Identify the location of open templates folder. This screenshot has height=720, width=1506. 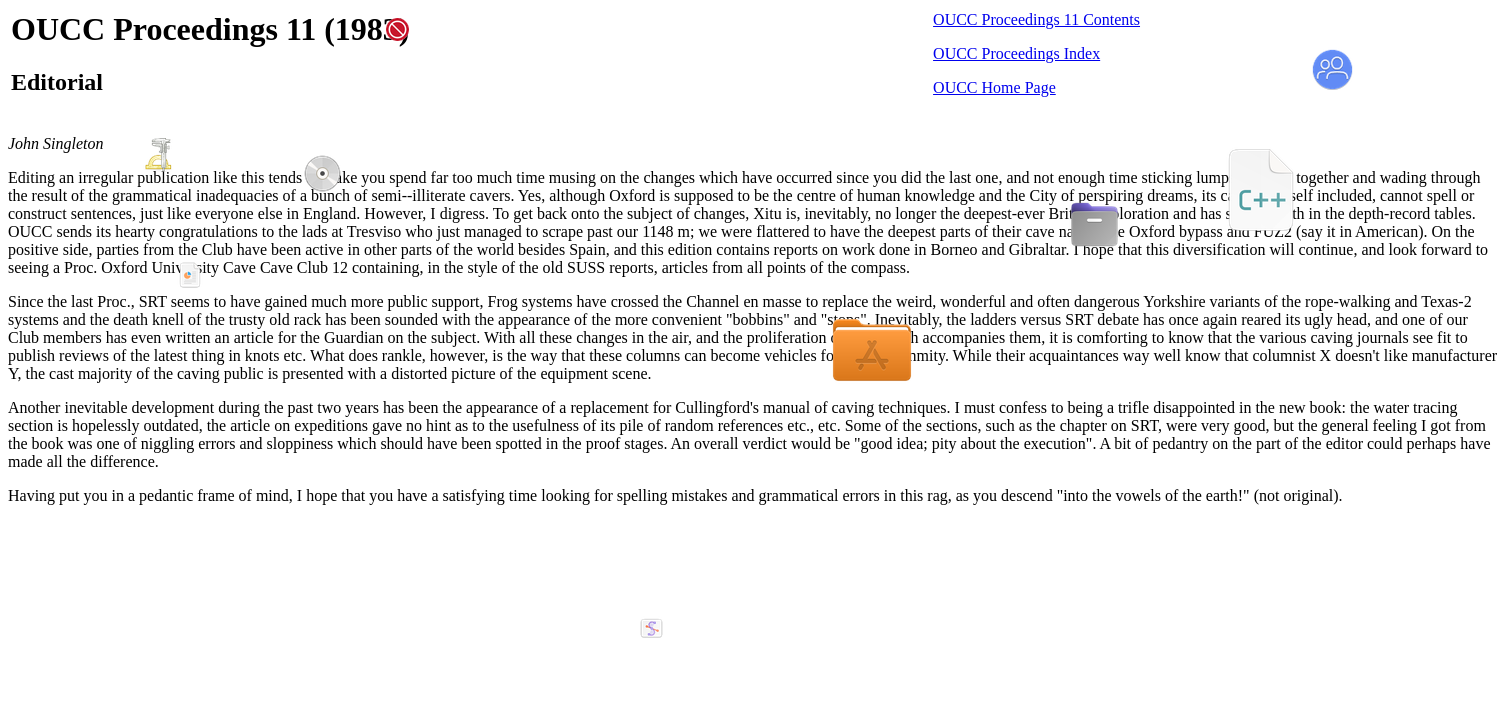
(872, 350).